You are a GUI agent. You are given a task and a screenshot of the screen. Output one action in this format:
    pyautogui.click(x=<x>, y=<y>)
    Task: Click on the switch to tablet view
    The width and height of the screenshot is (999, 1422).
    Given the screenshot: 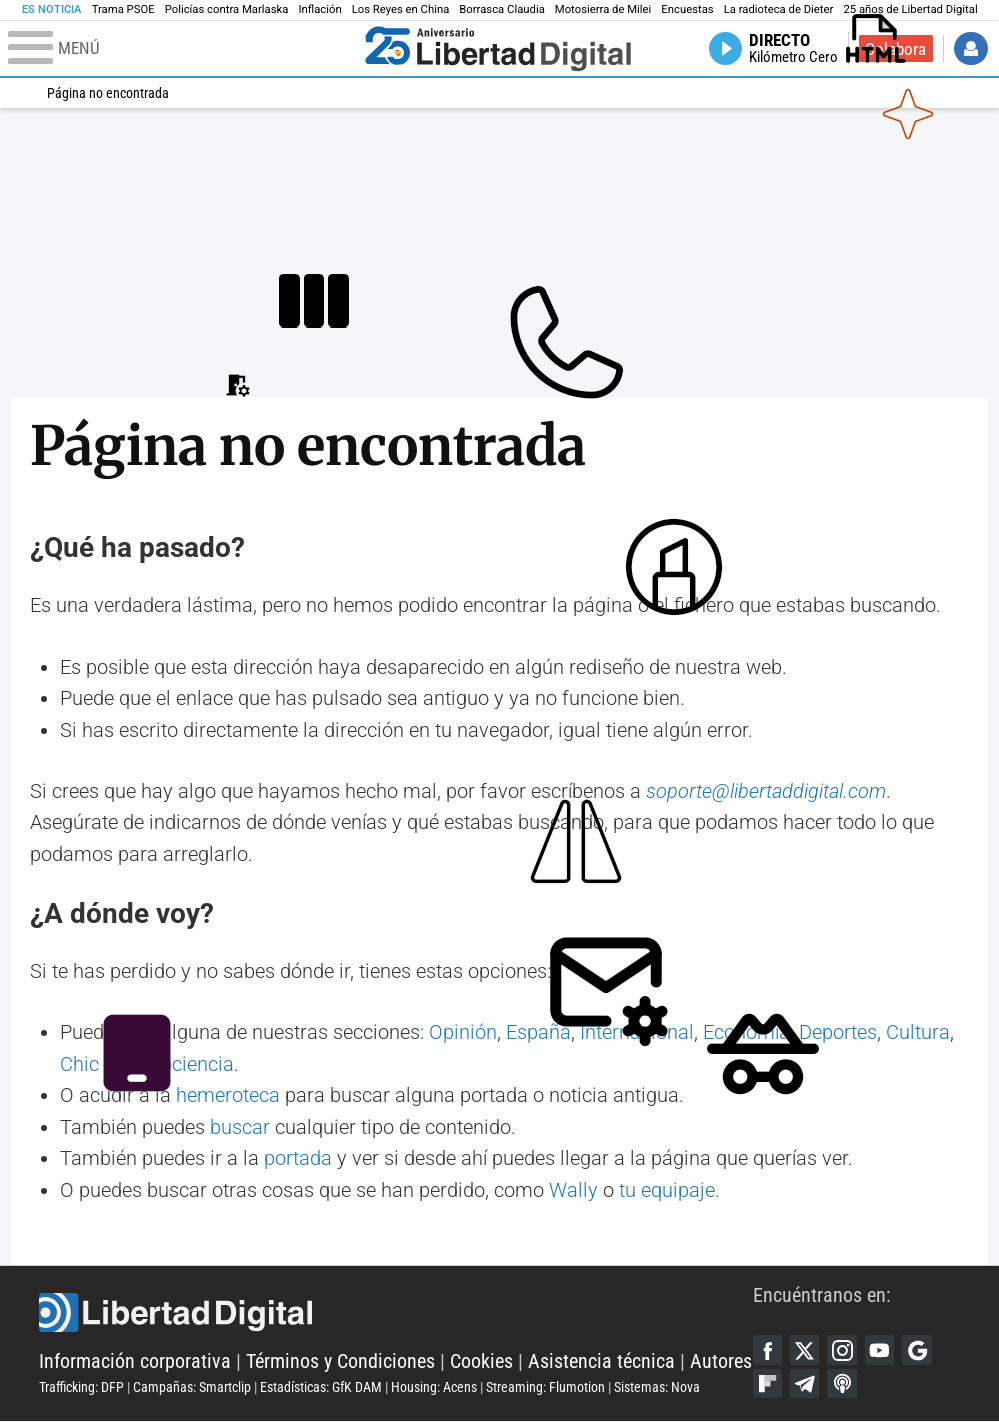 What is the action you would take?
    pyautogui.click(x=137, y=1053)
    